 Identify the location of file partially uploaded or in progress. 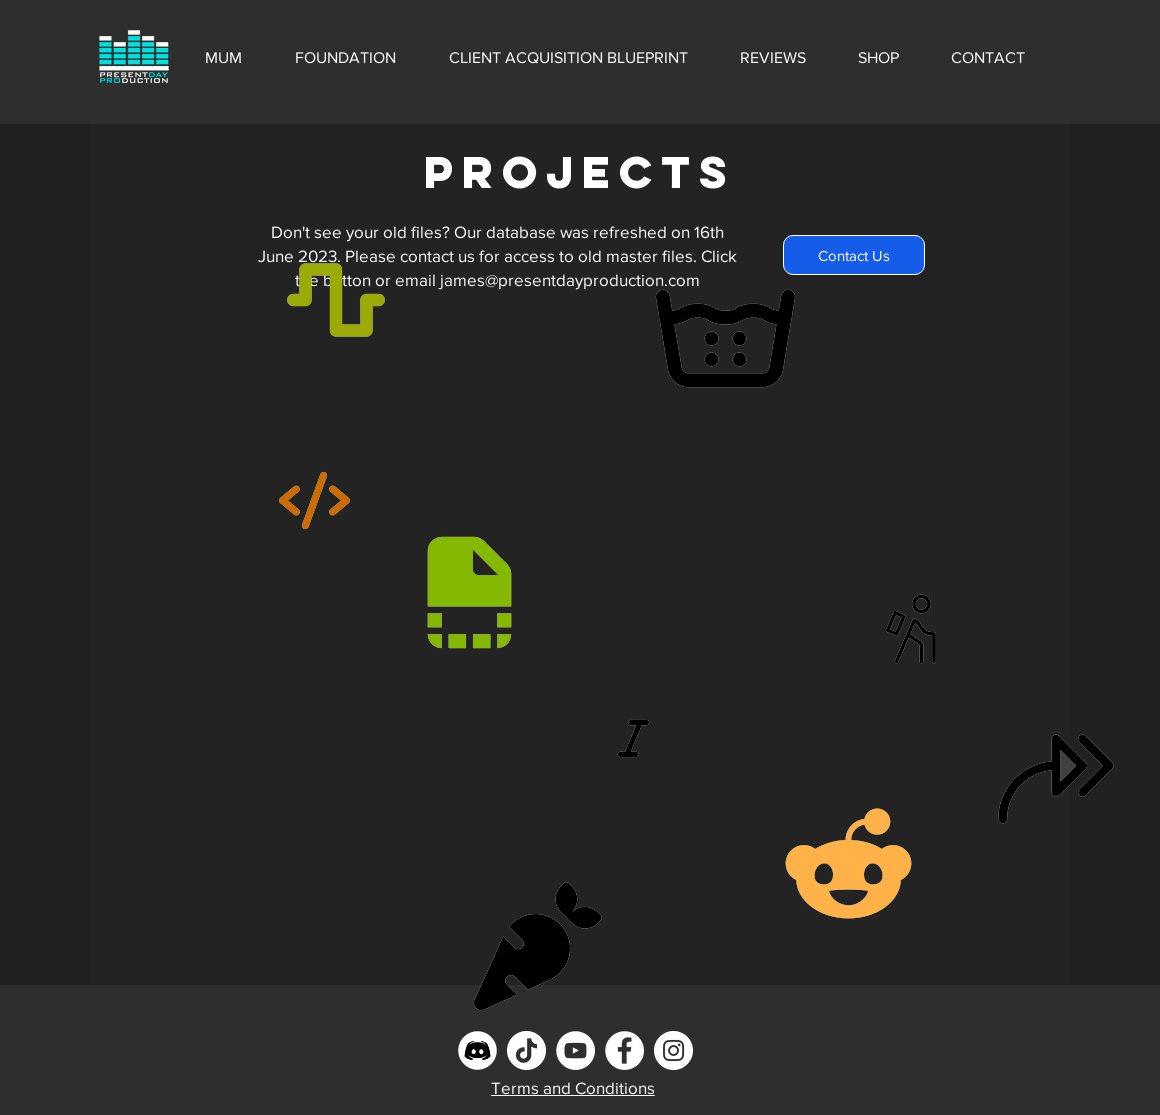
(469, 592).